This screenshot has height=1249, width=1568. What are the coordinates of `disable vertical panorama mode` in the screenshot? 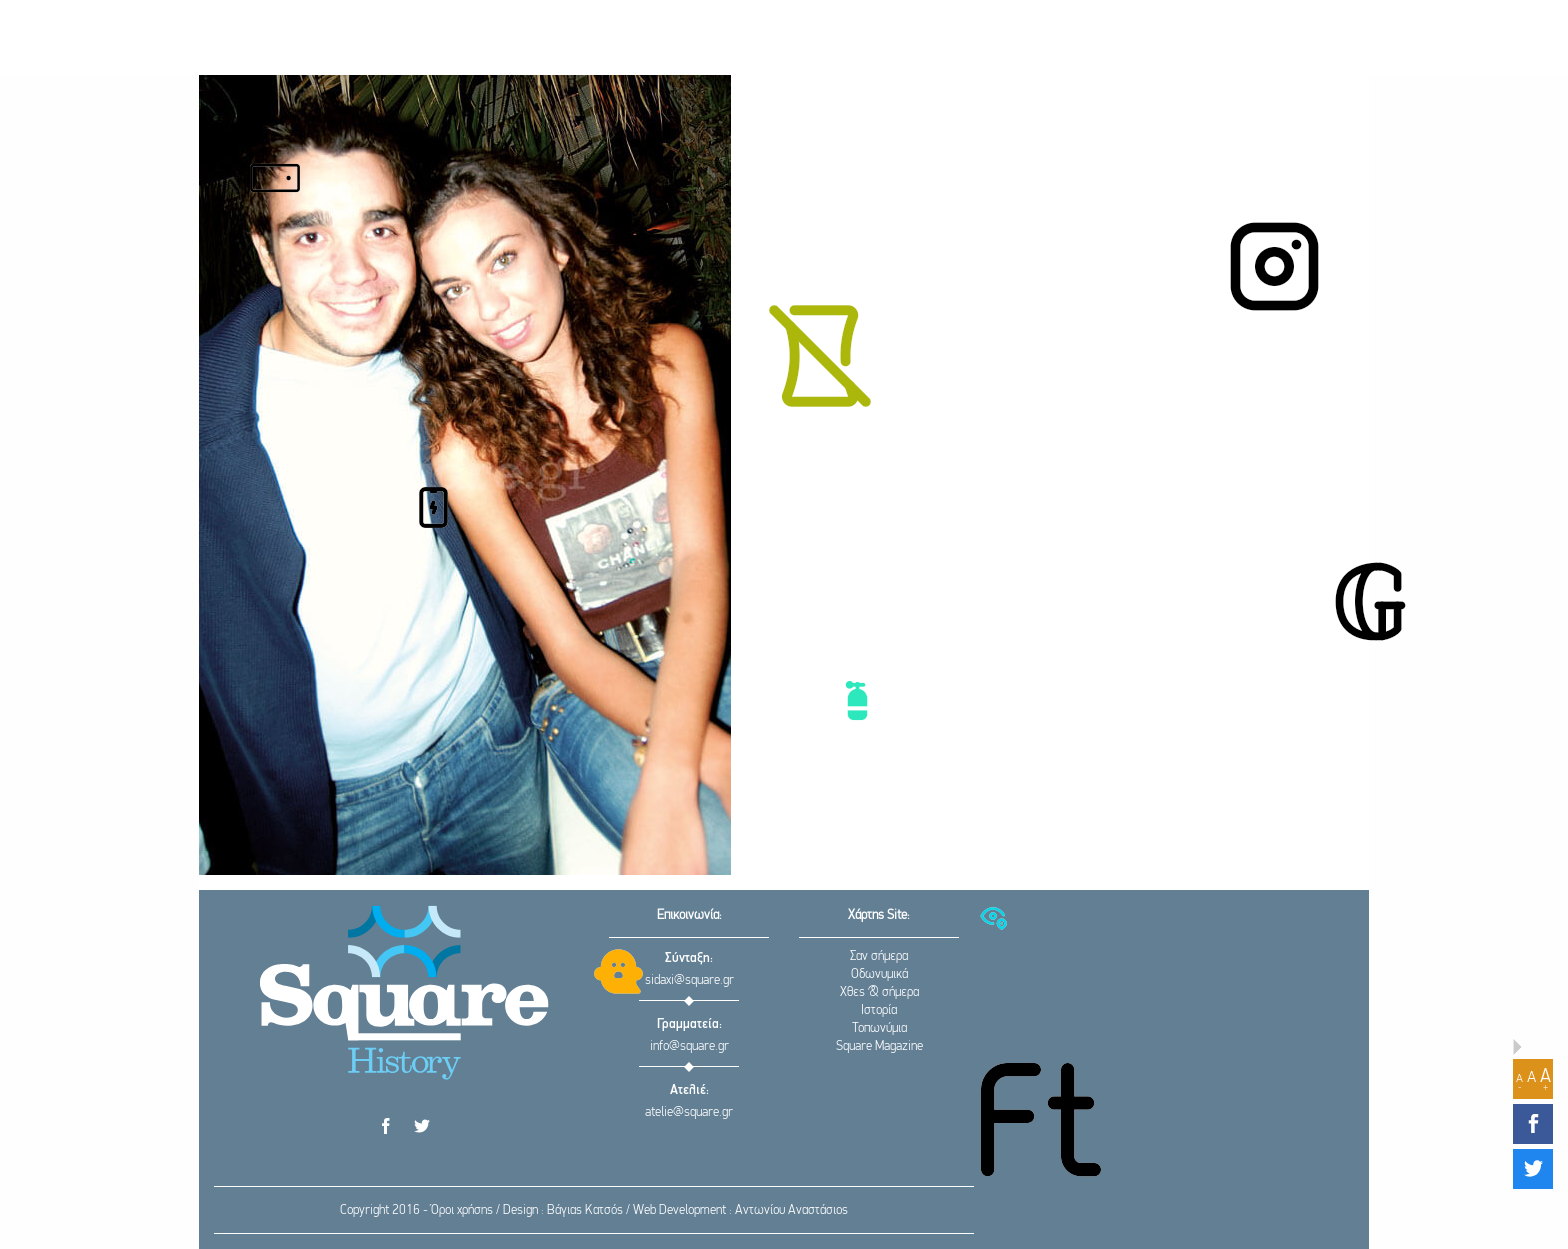 It's located at (820, 356).